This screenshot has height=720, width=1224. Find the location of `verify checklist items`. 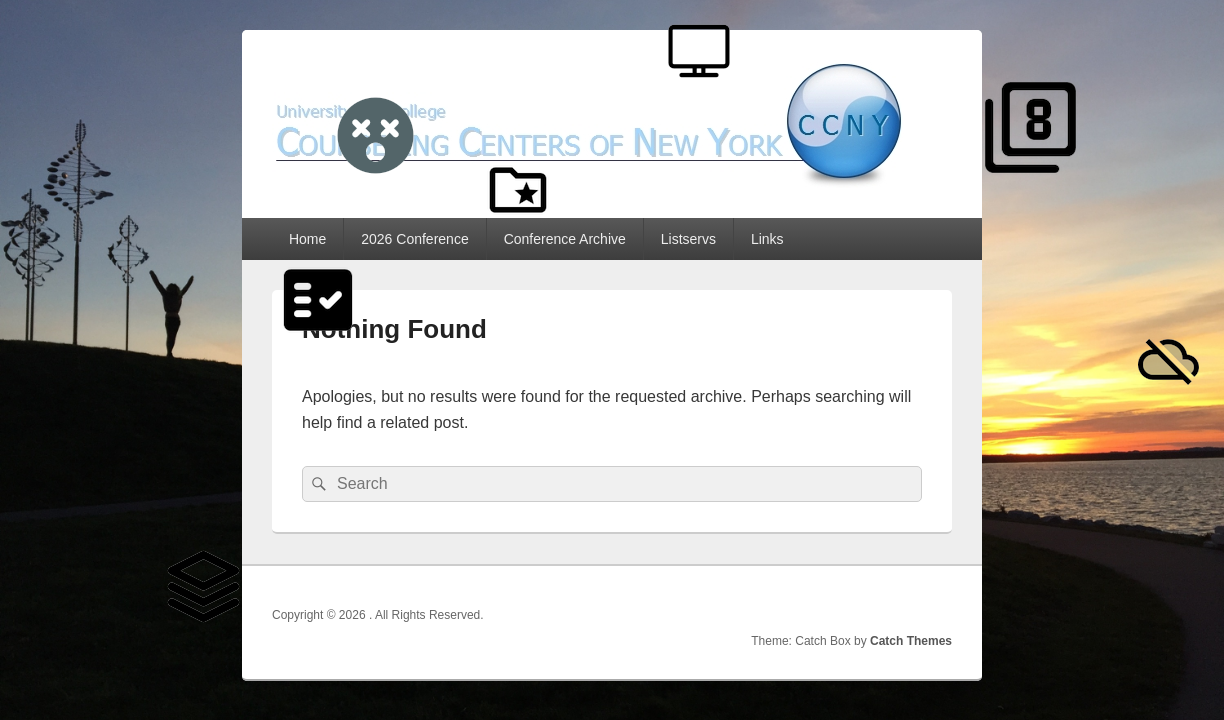

verify checklist items is located at coordinates (318, 300).